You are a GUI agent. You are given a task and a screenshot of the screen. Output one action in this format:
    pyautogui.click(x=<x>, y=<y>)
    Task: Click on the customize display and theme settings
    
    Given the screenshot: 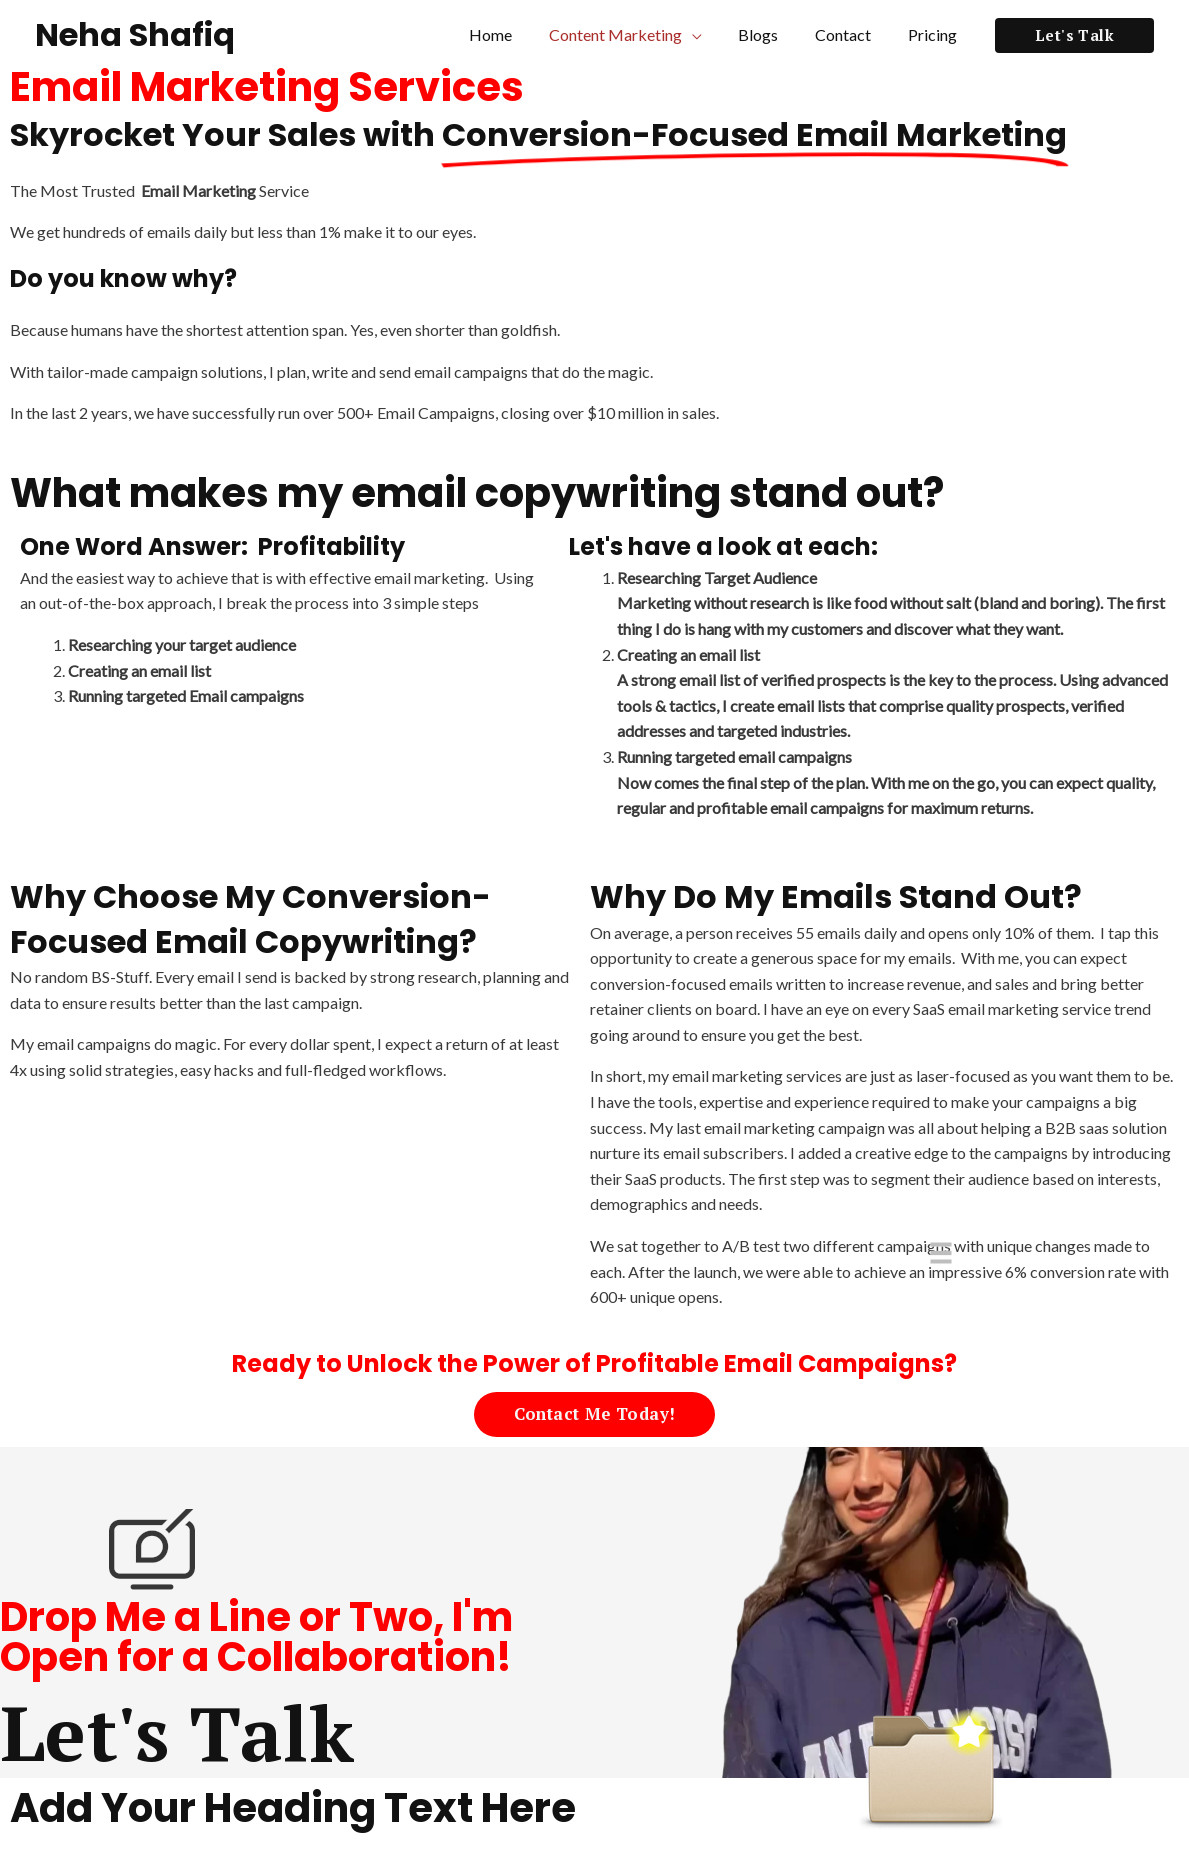 What is the action you would take?
    pyautogui.click(x=152, y=1552)
    